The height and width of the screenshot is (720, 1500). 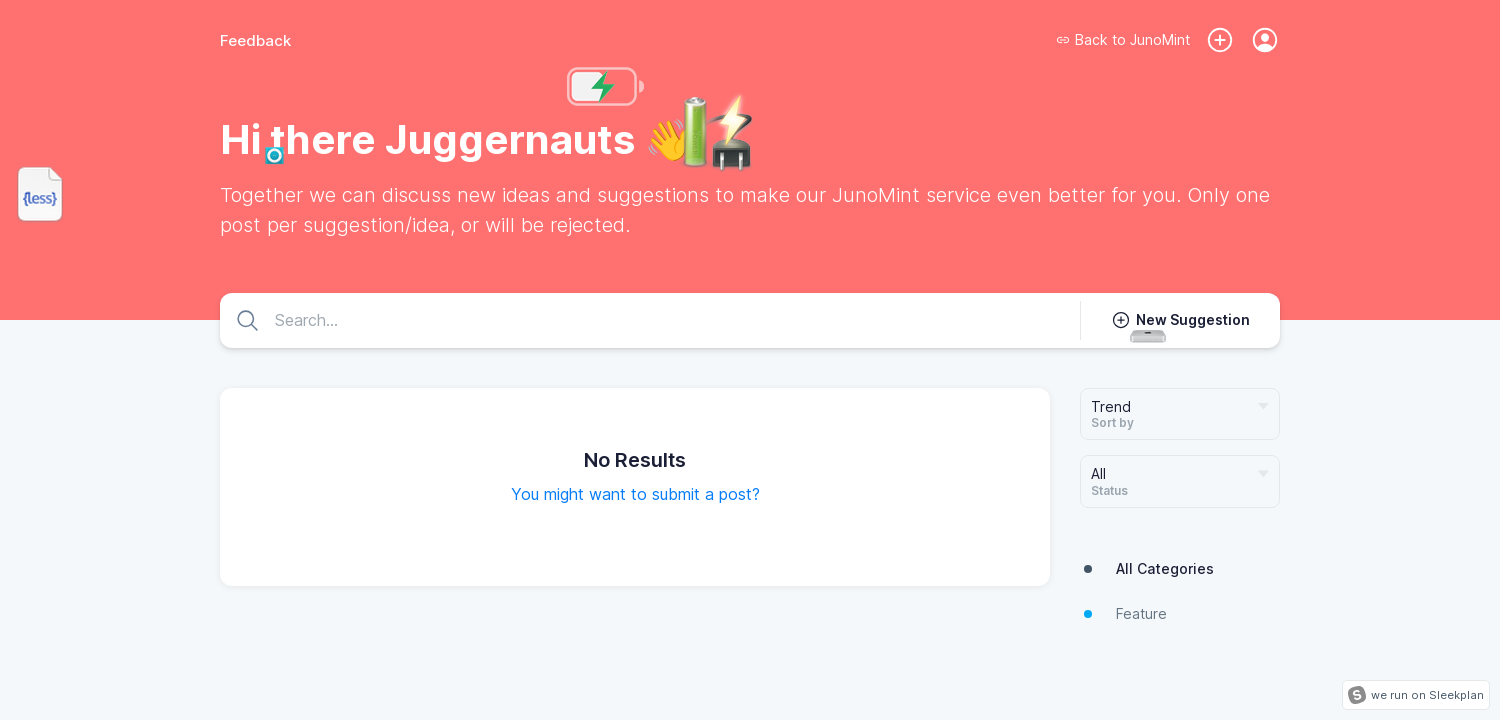 What do you see at coordinates (274, 155) in the screenshot?
I see `iPod shuffle device connected` at bounding box center [274, 155].